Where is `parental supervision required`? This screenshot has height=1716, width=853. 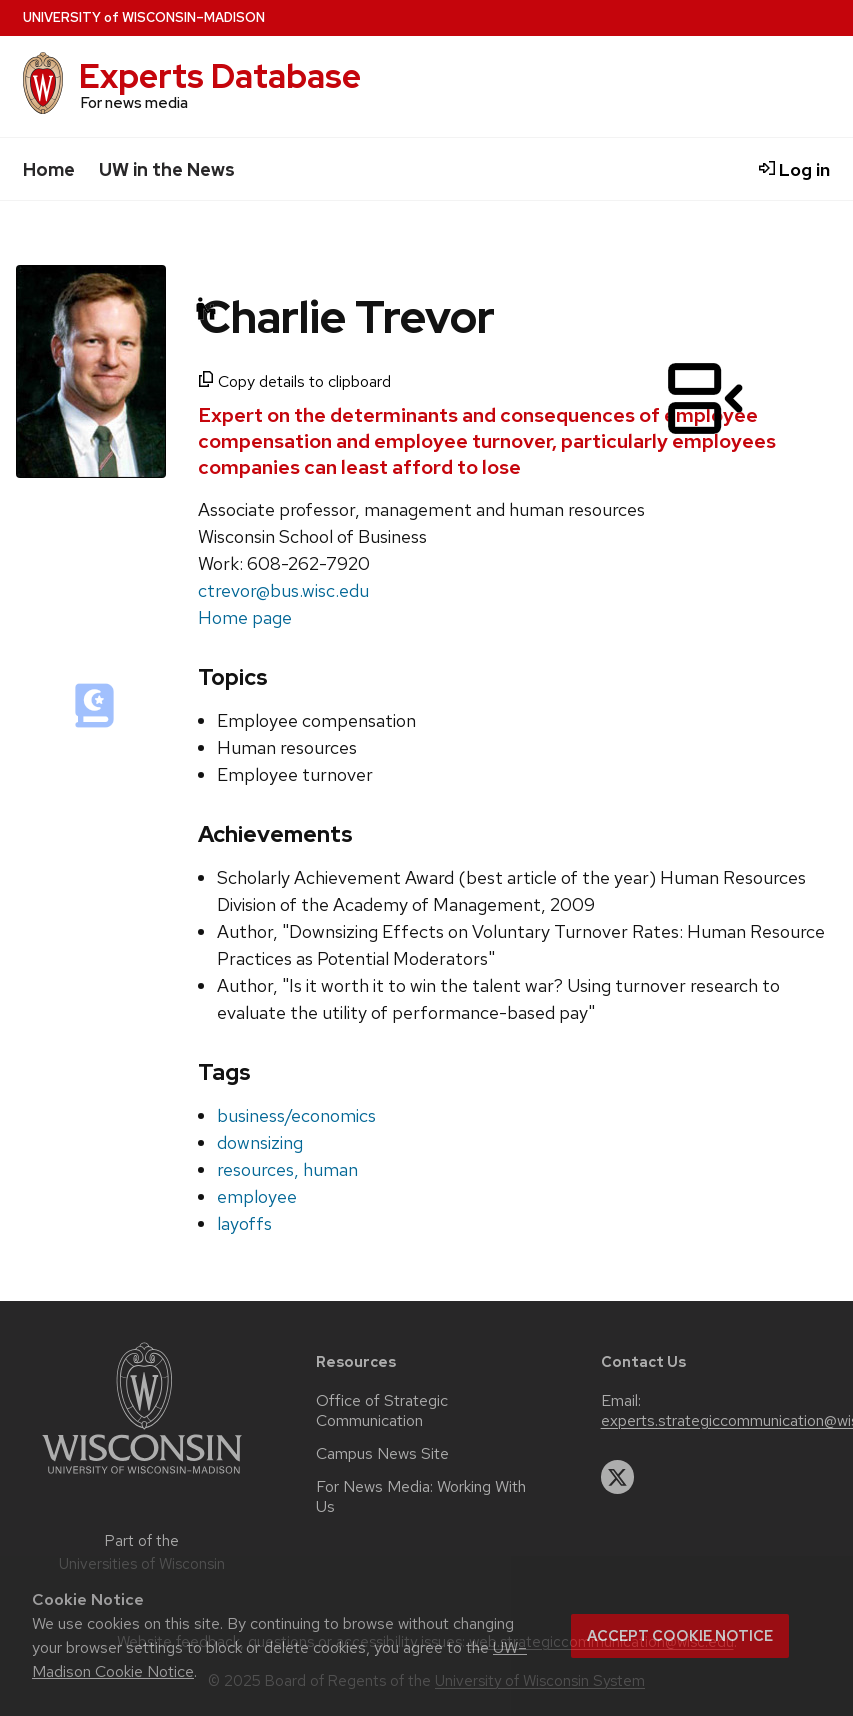 parental supervision required is located at coordinates (206, 308).